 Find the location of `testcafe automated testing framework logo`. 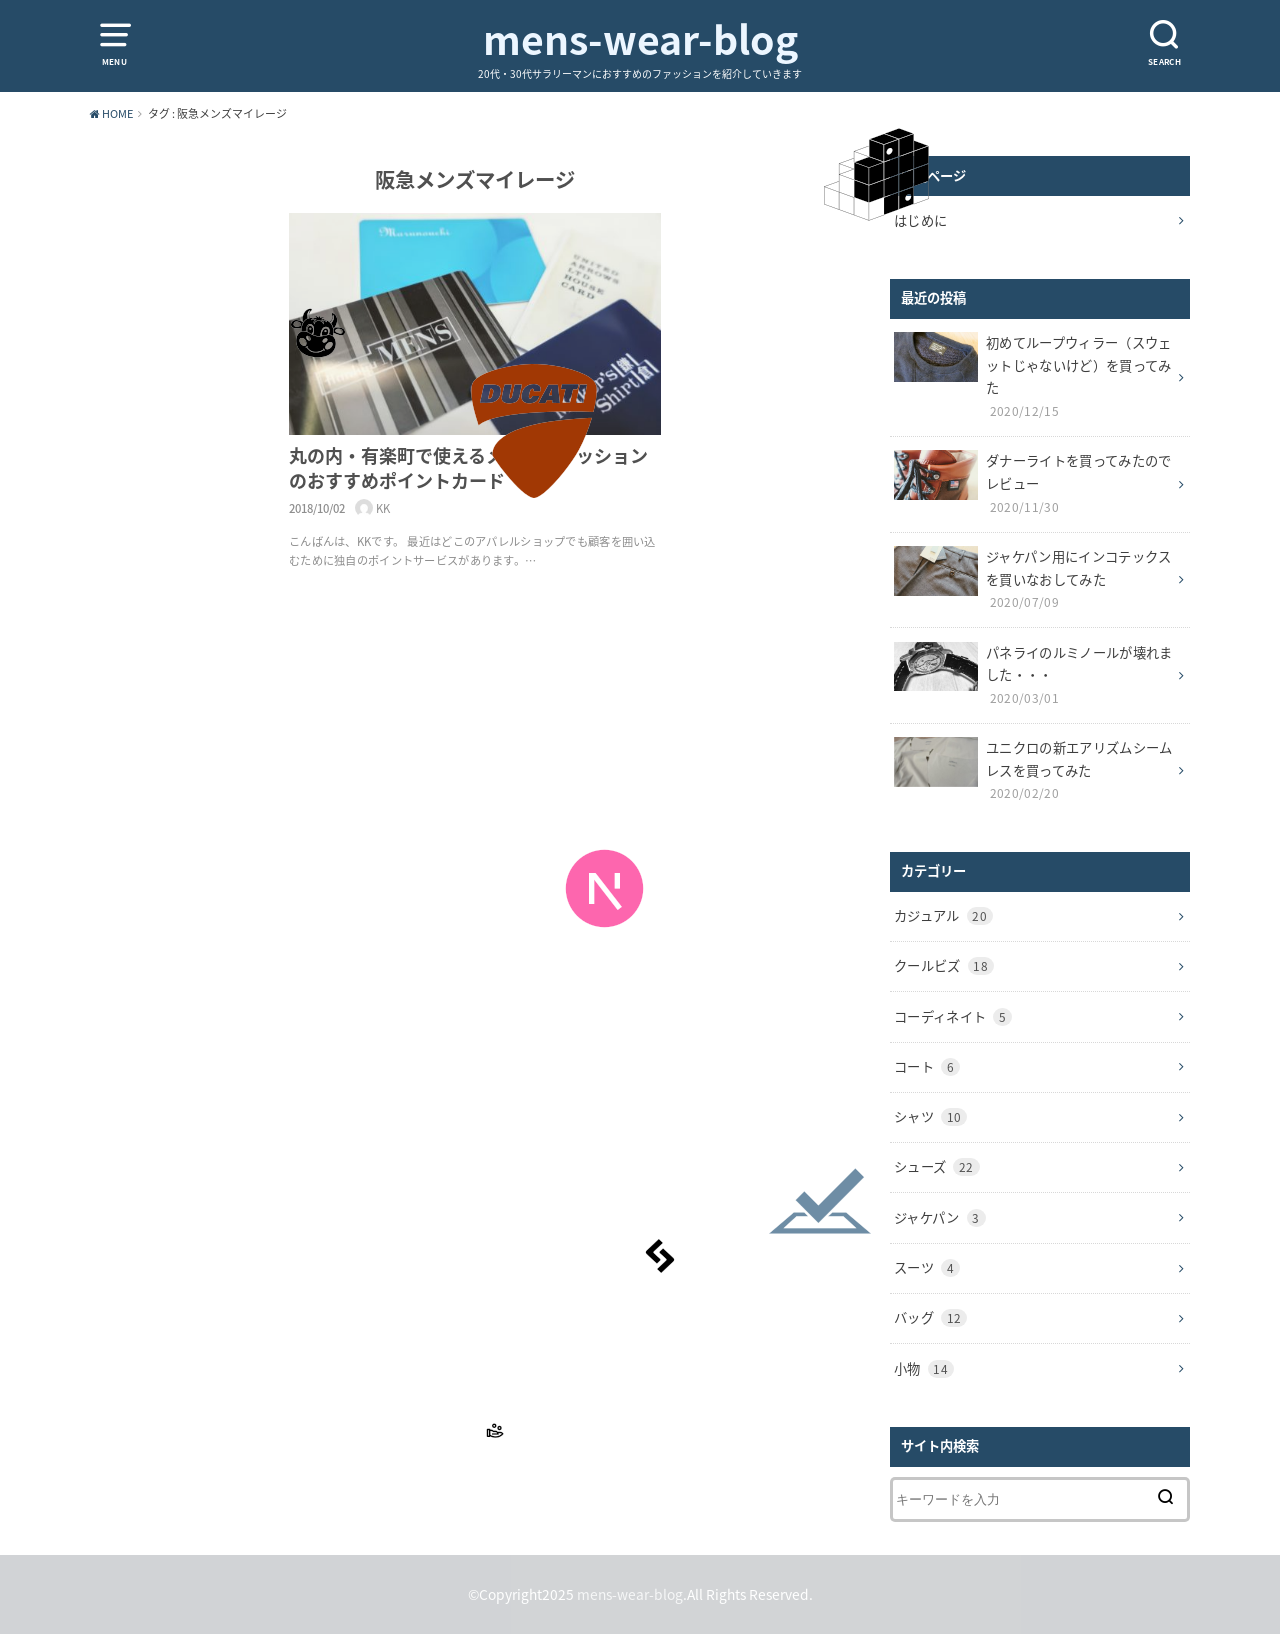

testcafe automated testing framework logo is located at coordinates (820, 1201).